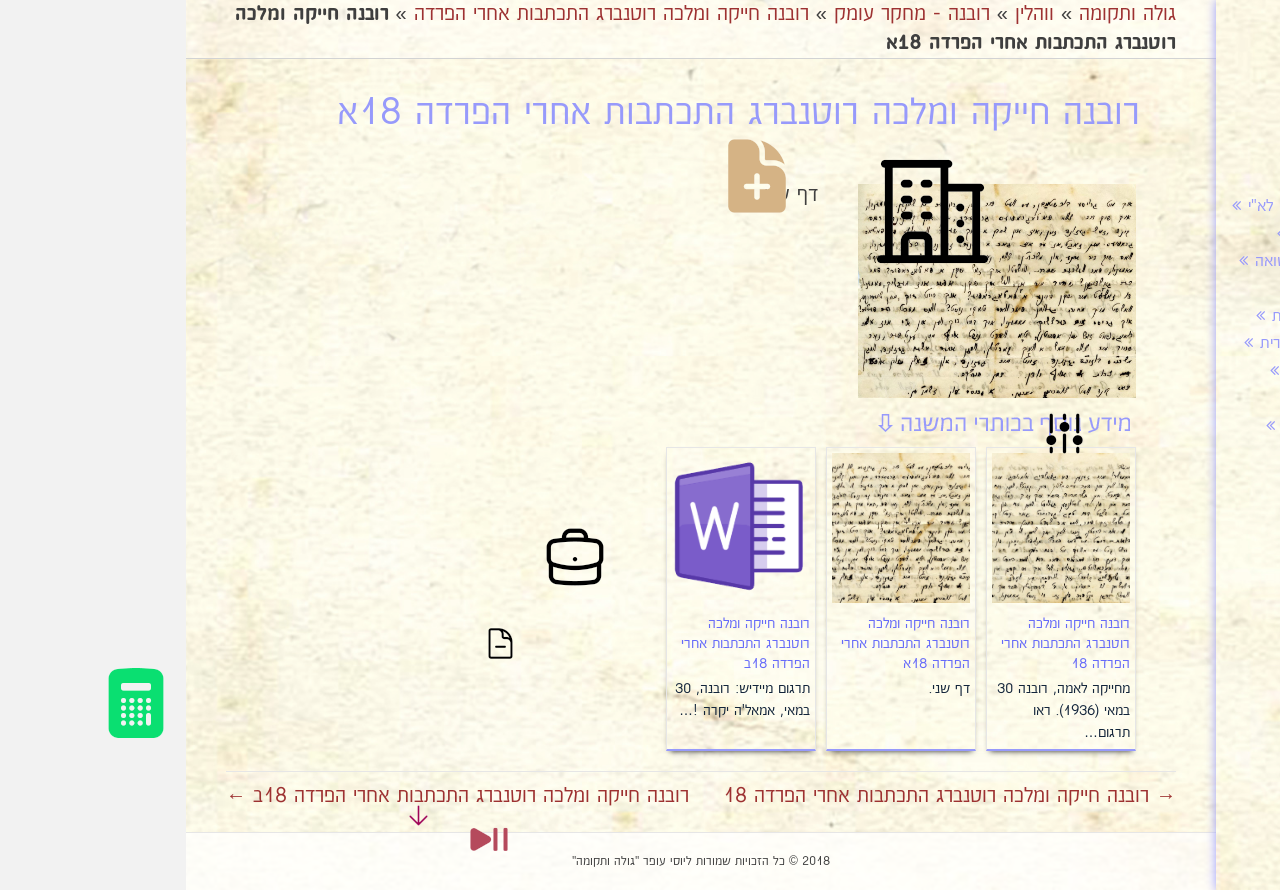  Describe the element at coordinates (500, 643) in the screenshot. I see `remove content from a document` at that location.